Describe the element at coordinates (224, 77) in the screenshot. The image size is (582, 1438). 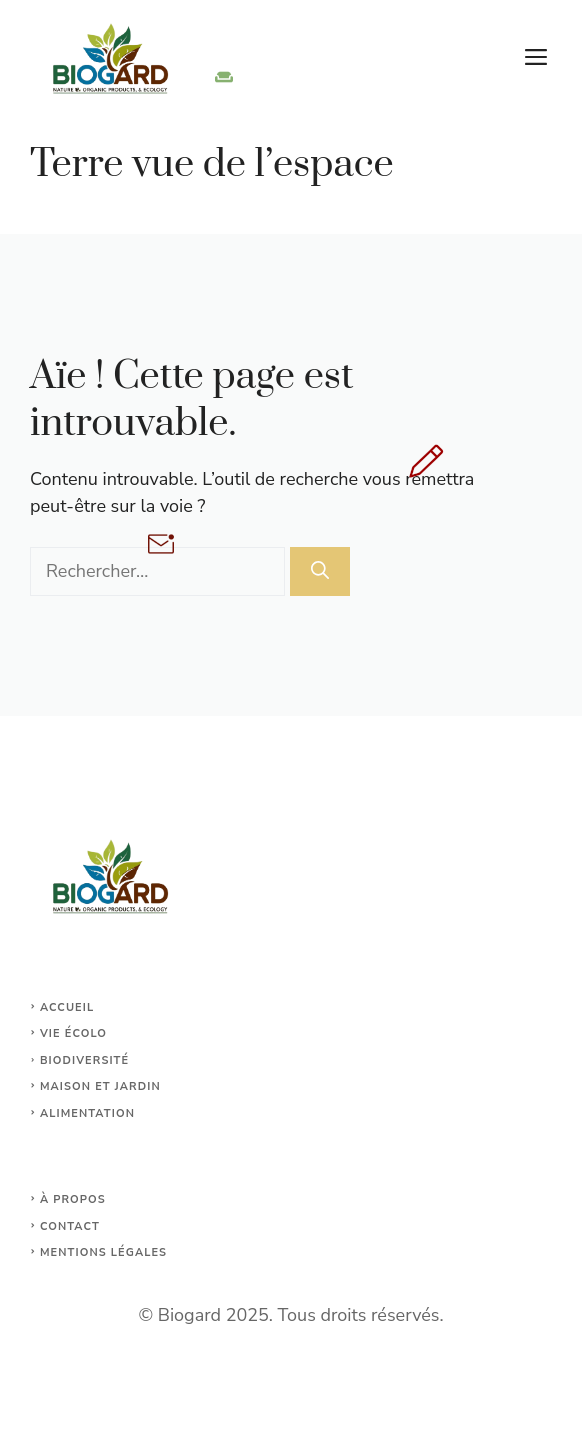
I see `browse living room furniture` at that location.